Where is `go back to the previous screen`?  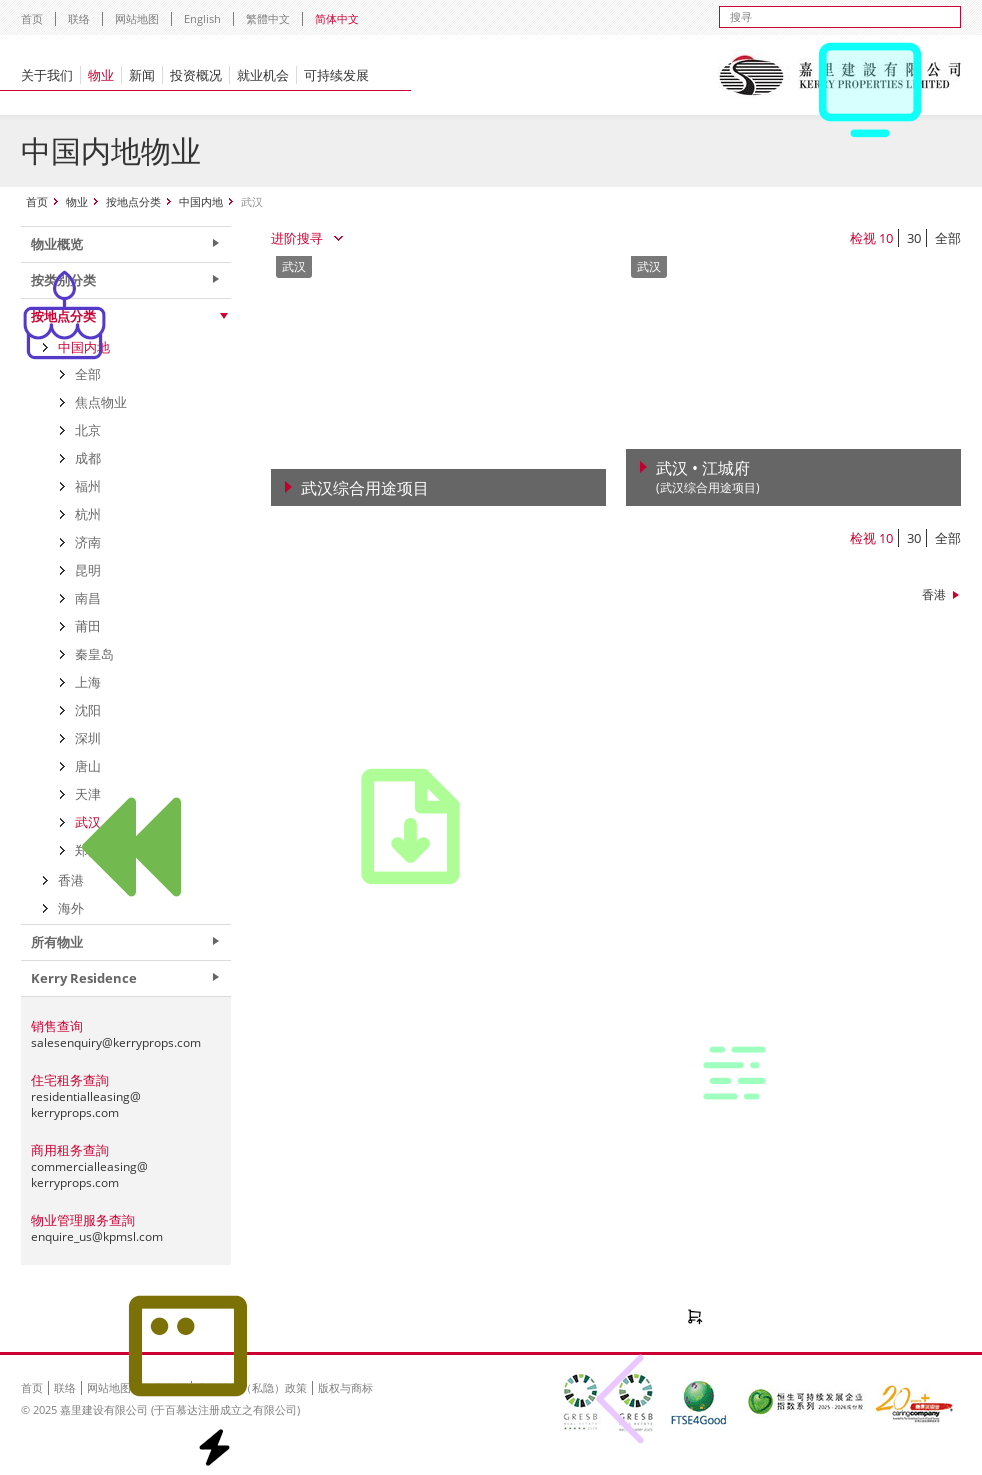
go back to the previous screen is located at coordinates (624, 1399).